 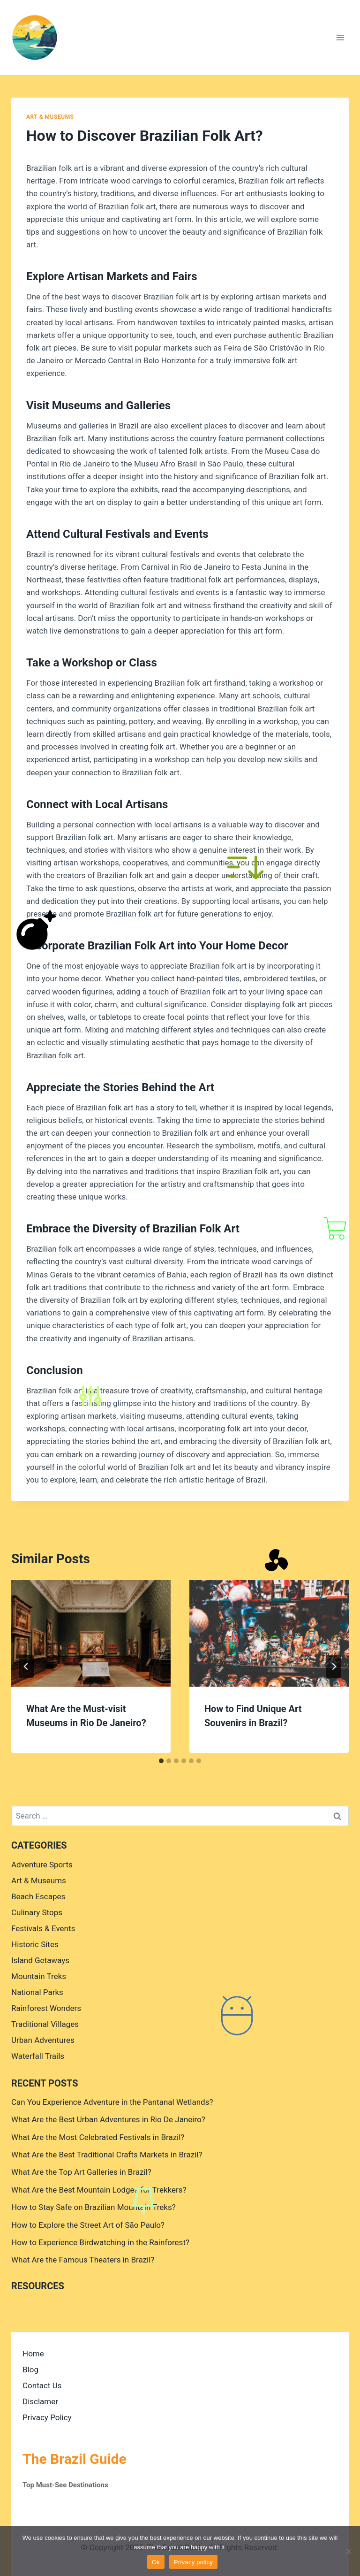 I want to click on adjust settings or preferences, so click(x=90, y=1396).